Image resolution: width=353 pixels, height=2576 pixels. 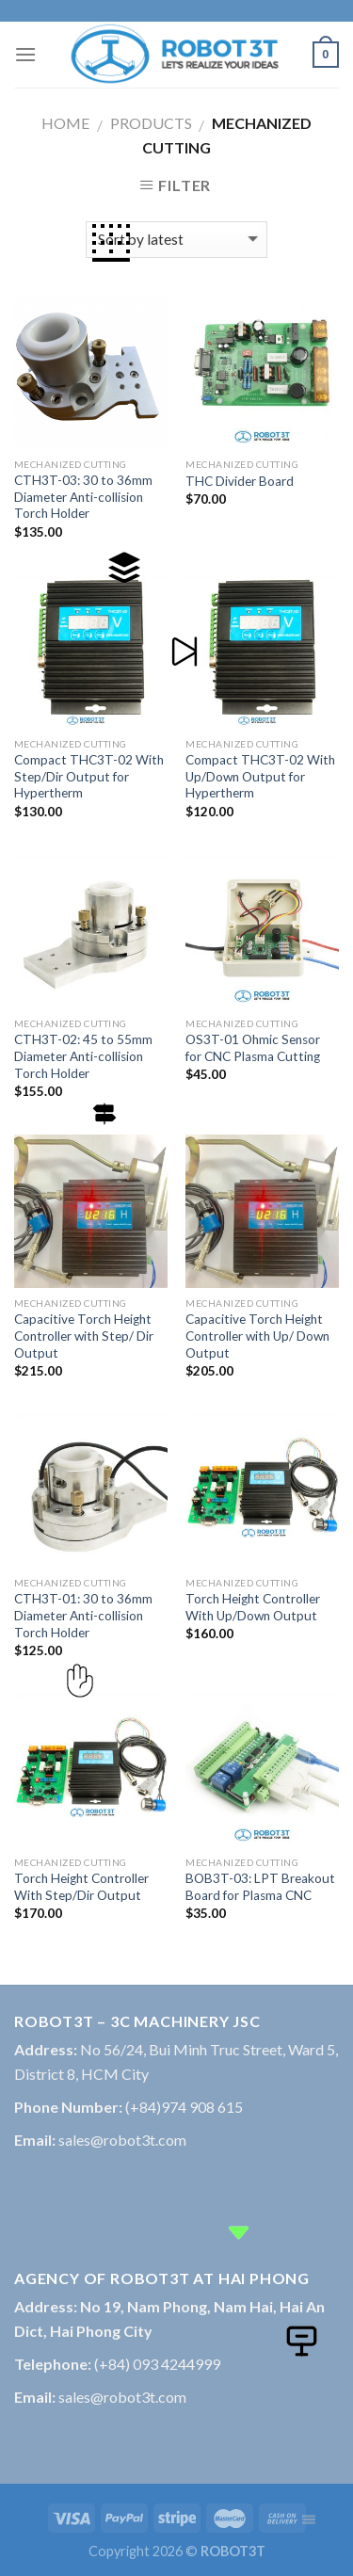 What do you see at coordinates (80, 1681) in the screenshot?
I see `stop or pause an action` at bounding box center [80, 1681].